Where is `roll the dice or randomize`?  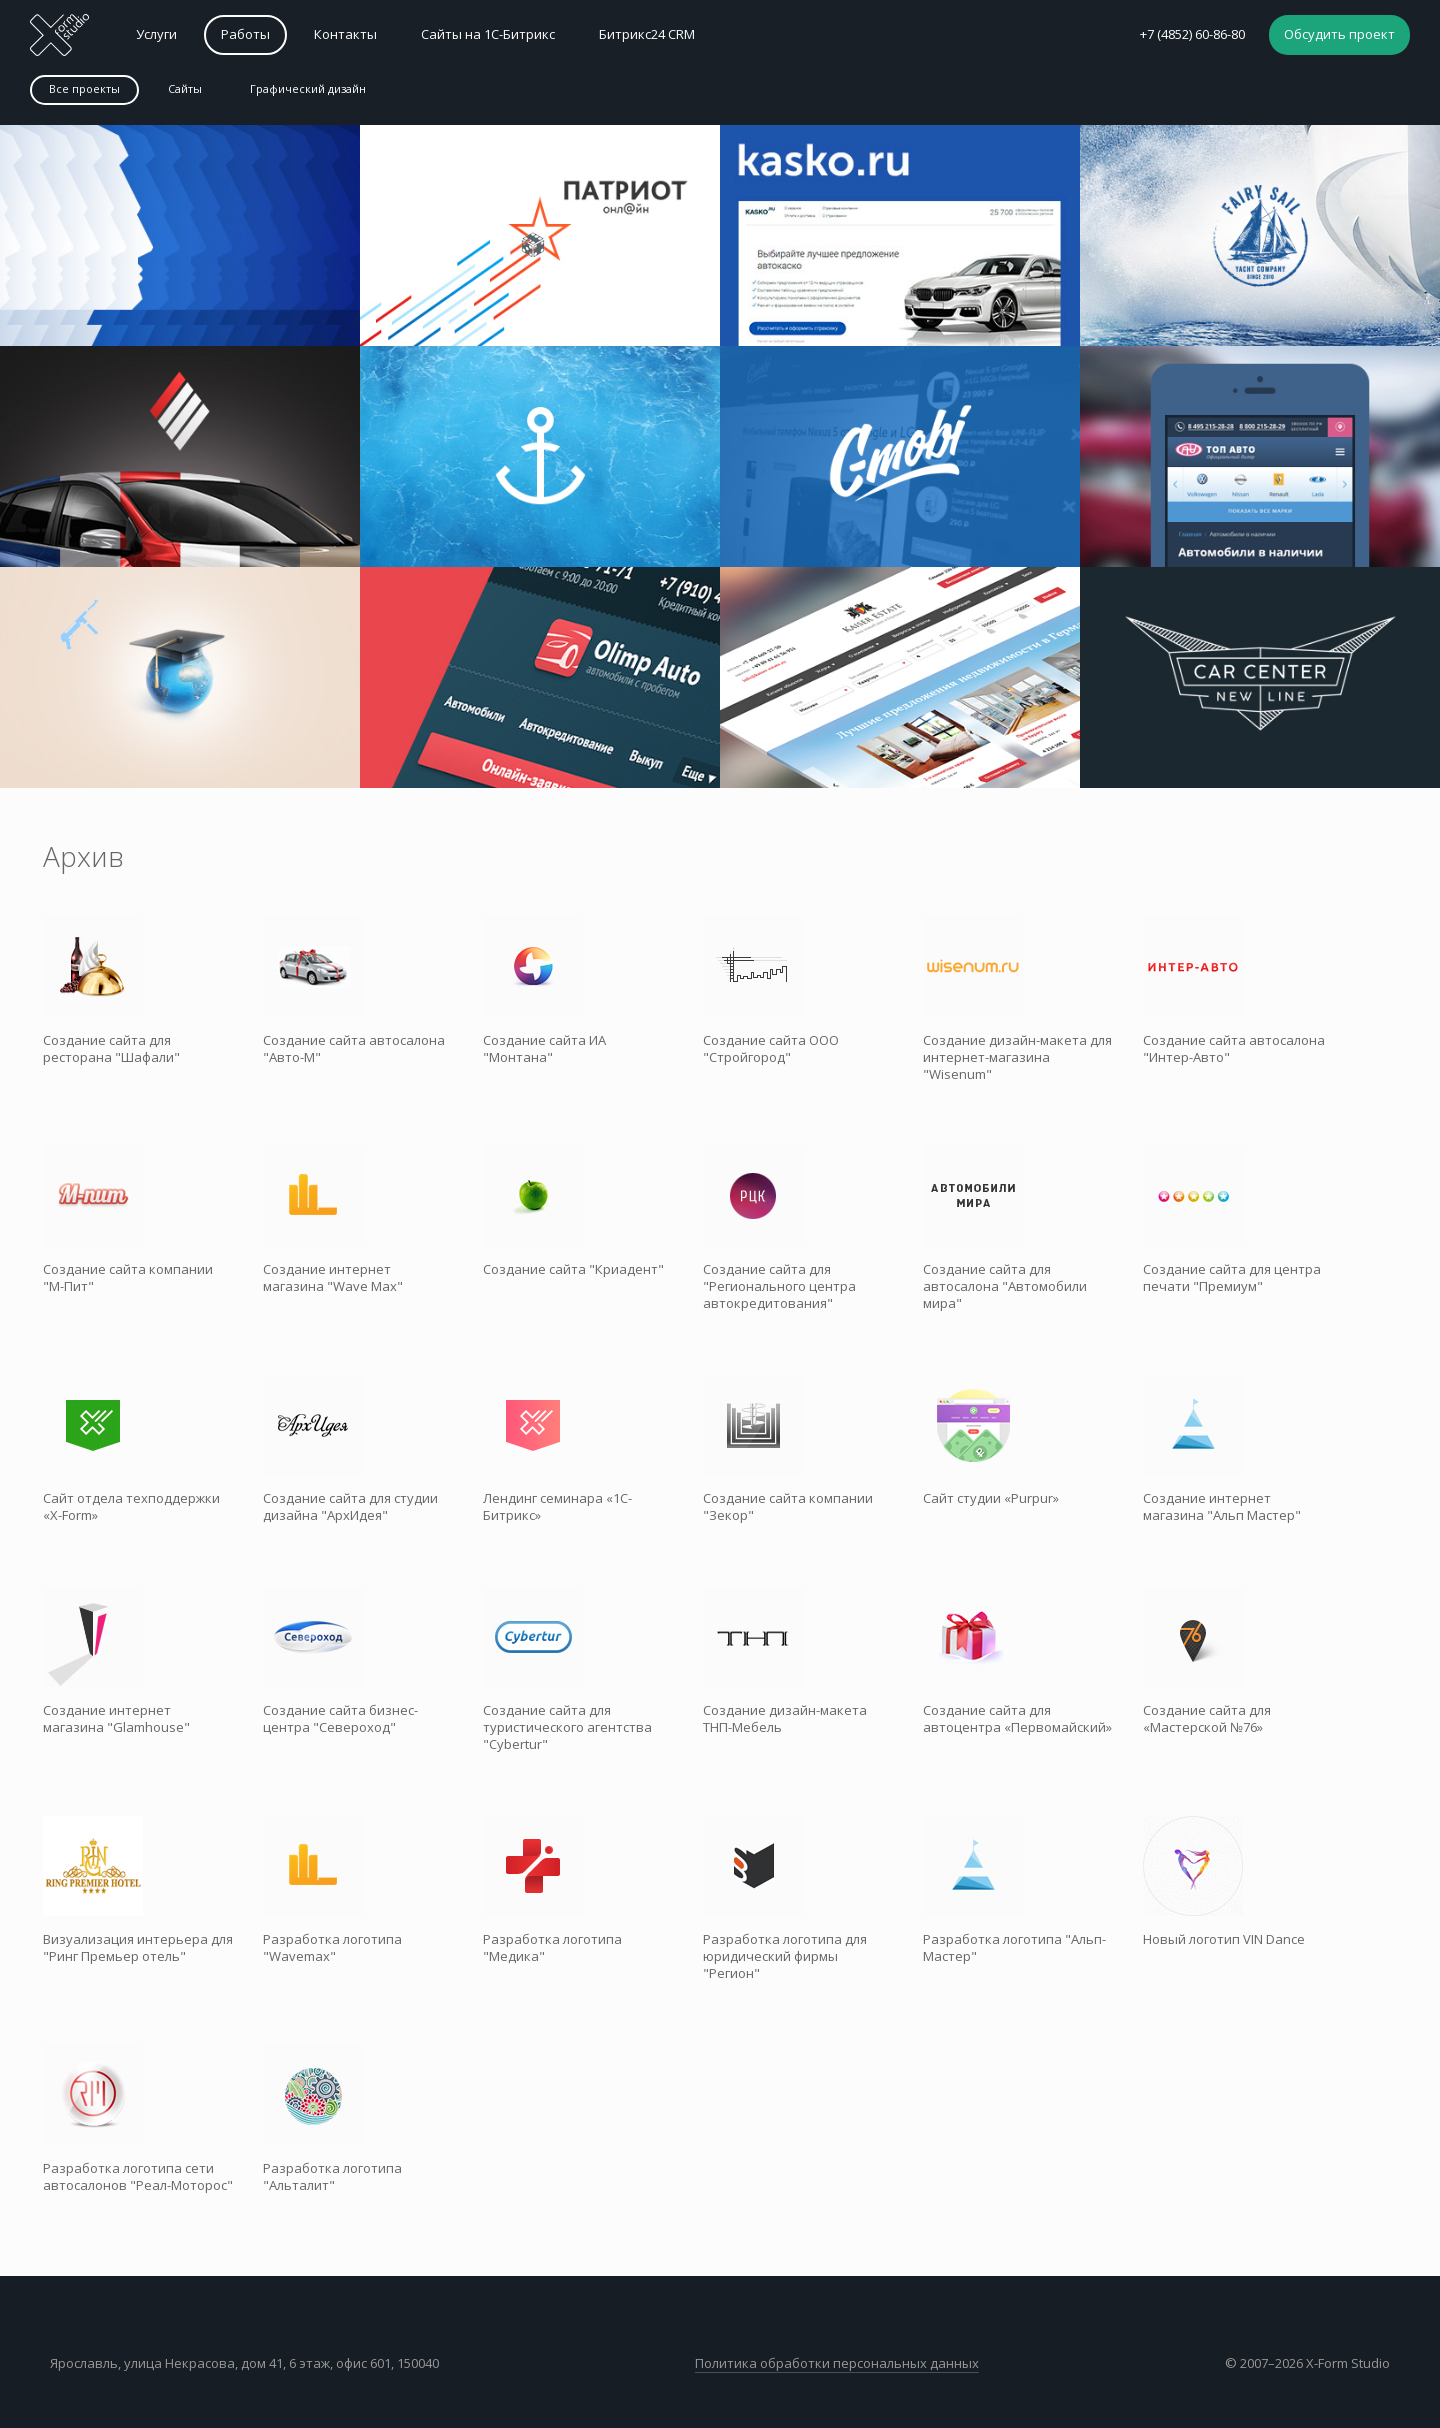
roll the dice or randomize is located at coordinates (533, 245).